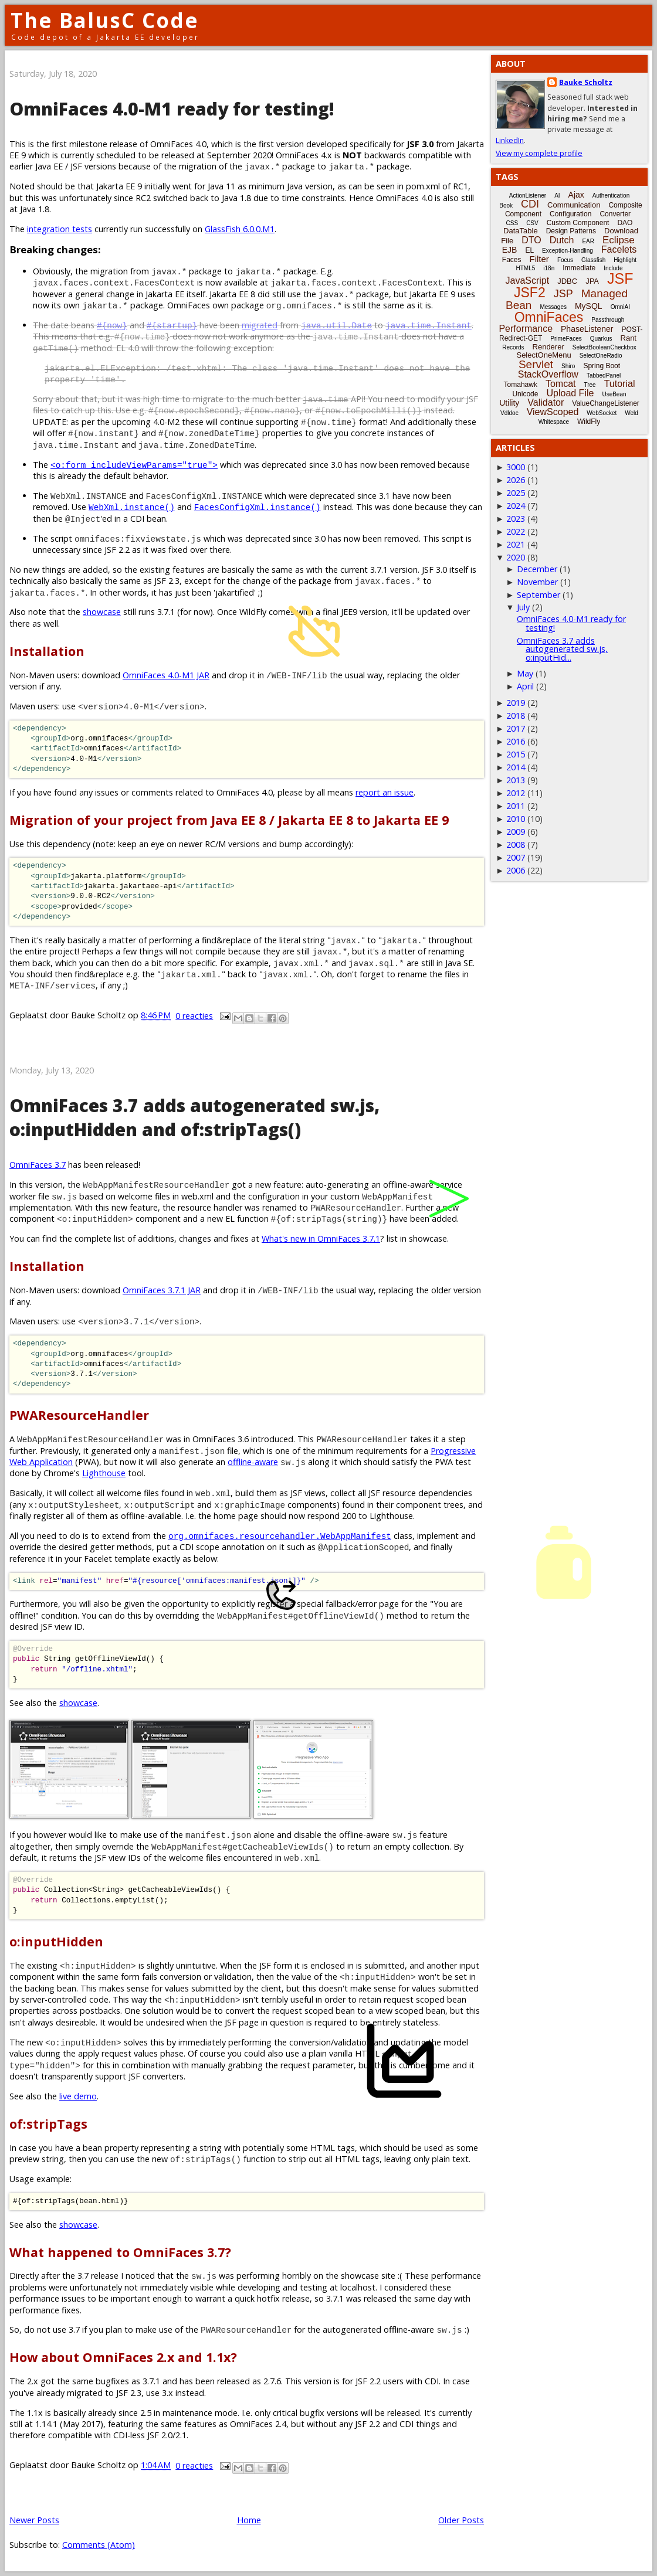 Image resolution: width=657 pixels, height=2576 pixels. Describe the element at coordinates (564, 1562) in the screenshot. I see `laundry or cleaning product category` at that location.